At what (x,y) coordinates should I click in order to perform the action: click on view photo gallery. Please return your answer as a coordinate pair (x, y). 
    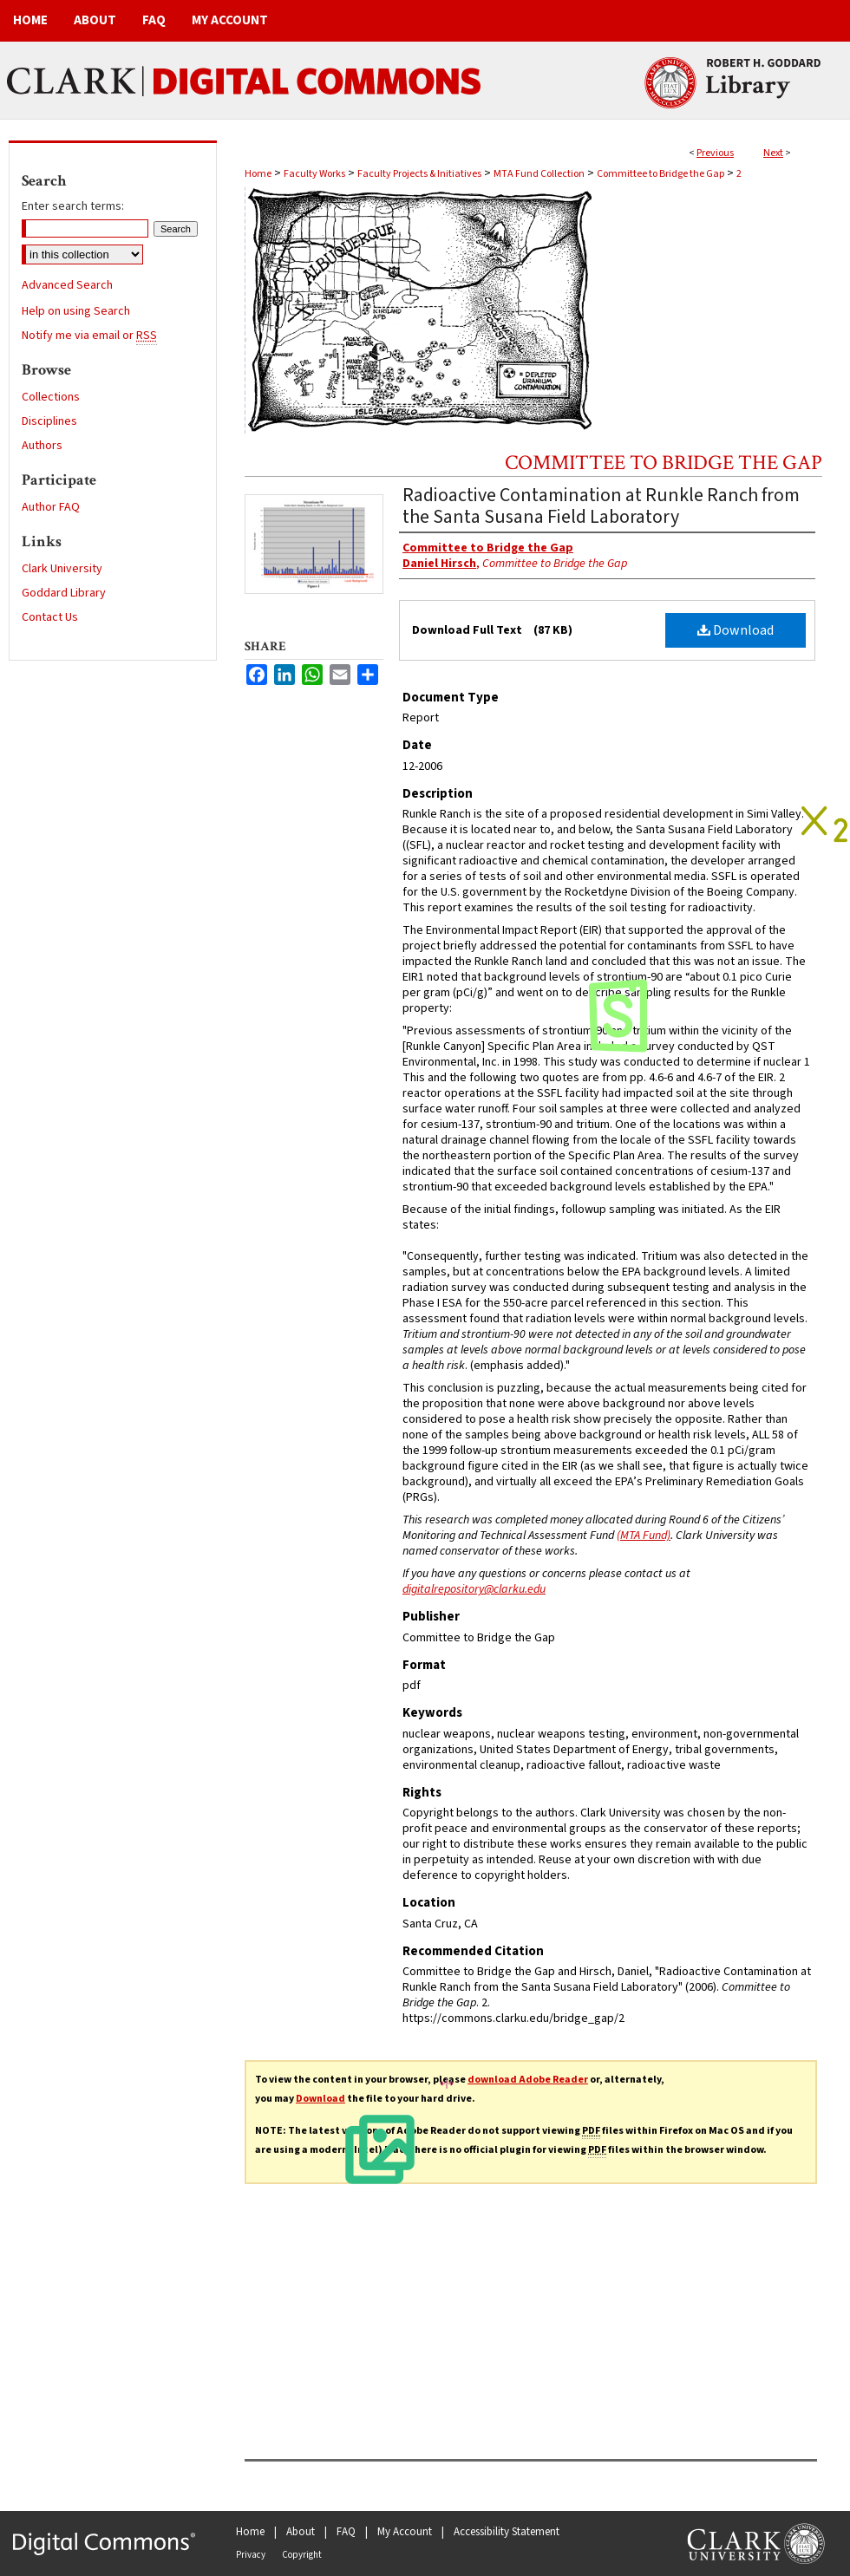
    Looking at the image, I should click on (380, 2149).